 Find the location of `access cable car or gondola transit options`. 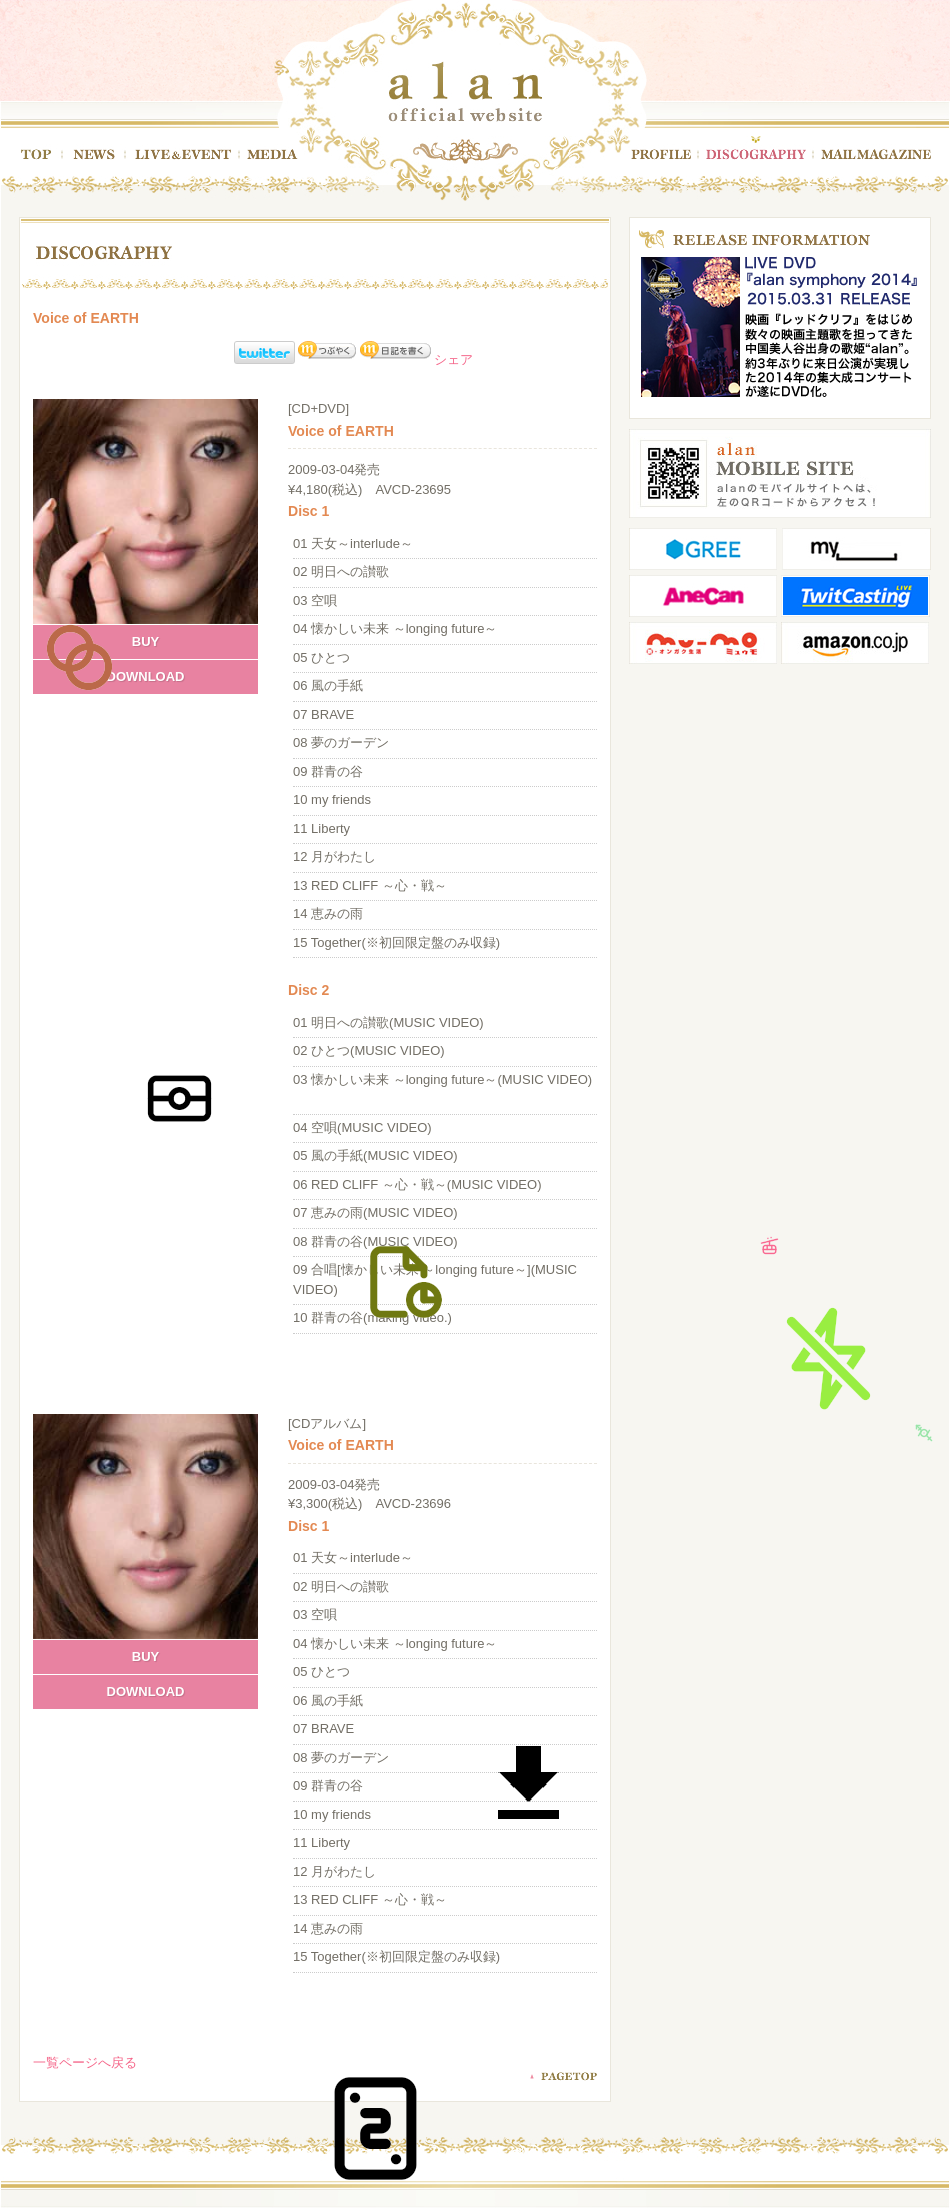

access cable car or gondola transit options is located at coordinates (769, 1245).